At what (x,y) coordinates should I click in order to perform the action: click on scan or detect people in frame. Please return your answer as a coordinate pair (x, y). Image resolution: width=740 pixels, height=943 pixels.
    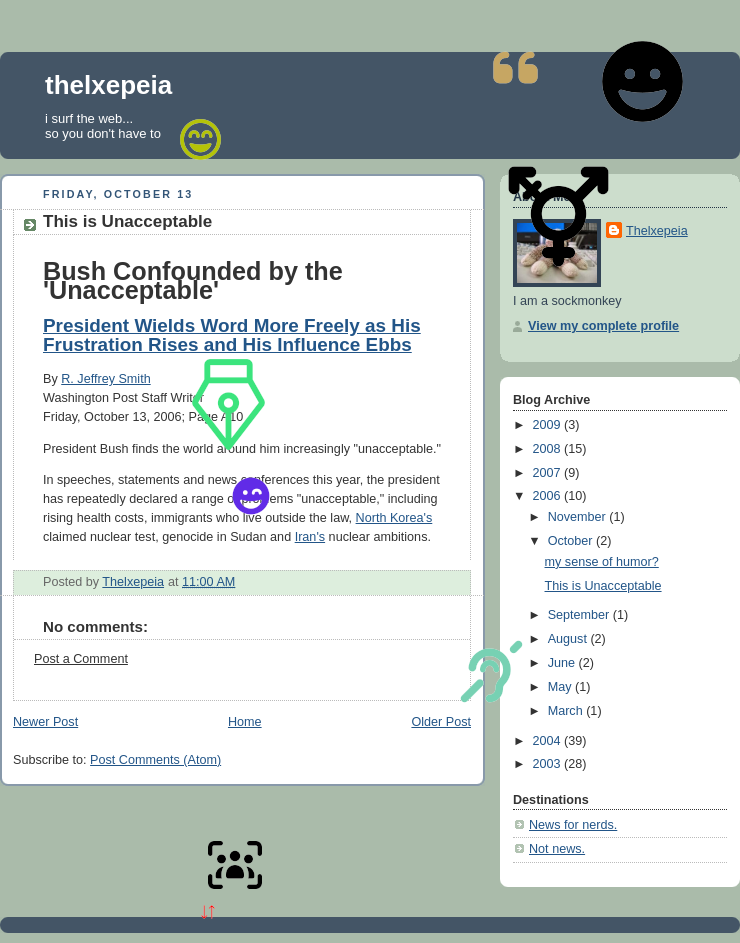
    Looking at the image, I should click on (235, 865).